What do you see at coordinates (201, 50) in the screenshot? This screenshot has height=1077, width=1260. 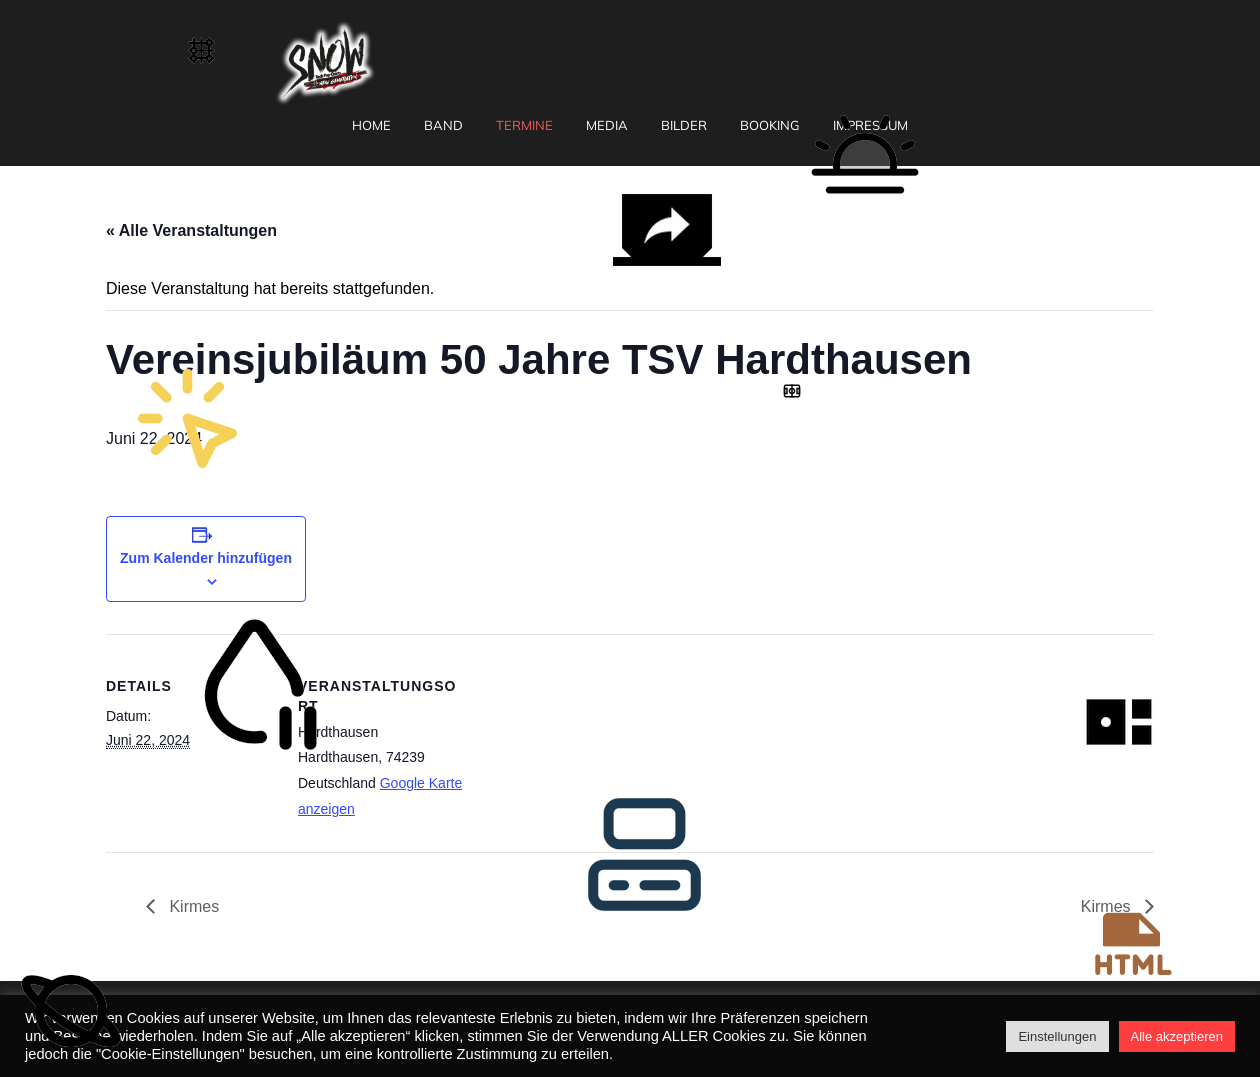 I see `view data points on a grid chart` at bounding box center [201, 50].